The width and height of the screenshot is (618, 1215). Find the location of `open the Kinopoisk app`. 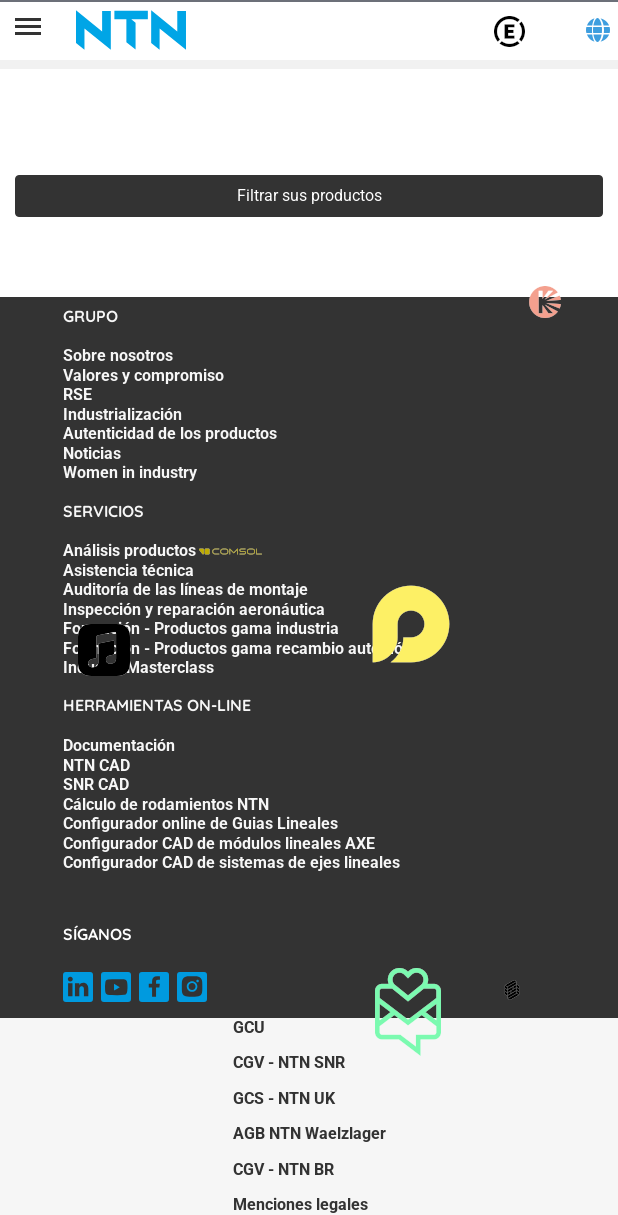

open the Kinopoisk app is located at coordinates (545, 302).